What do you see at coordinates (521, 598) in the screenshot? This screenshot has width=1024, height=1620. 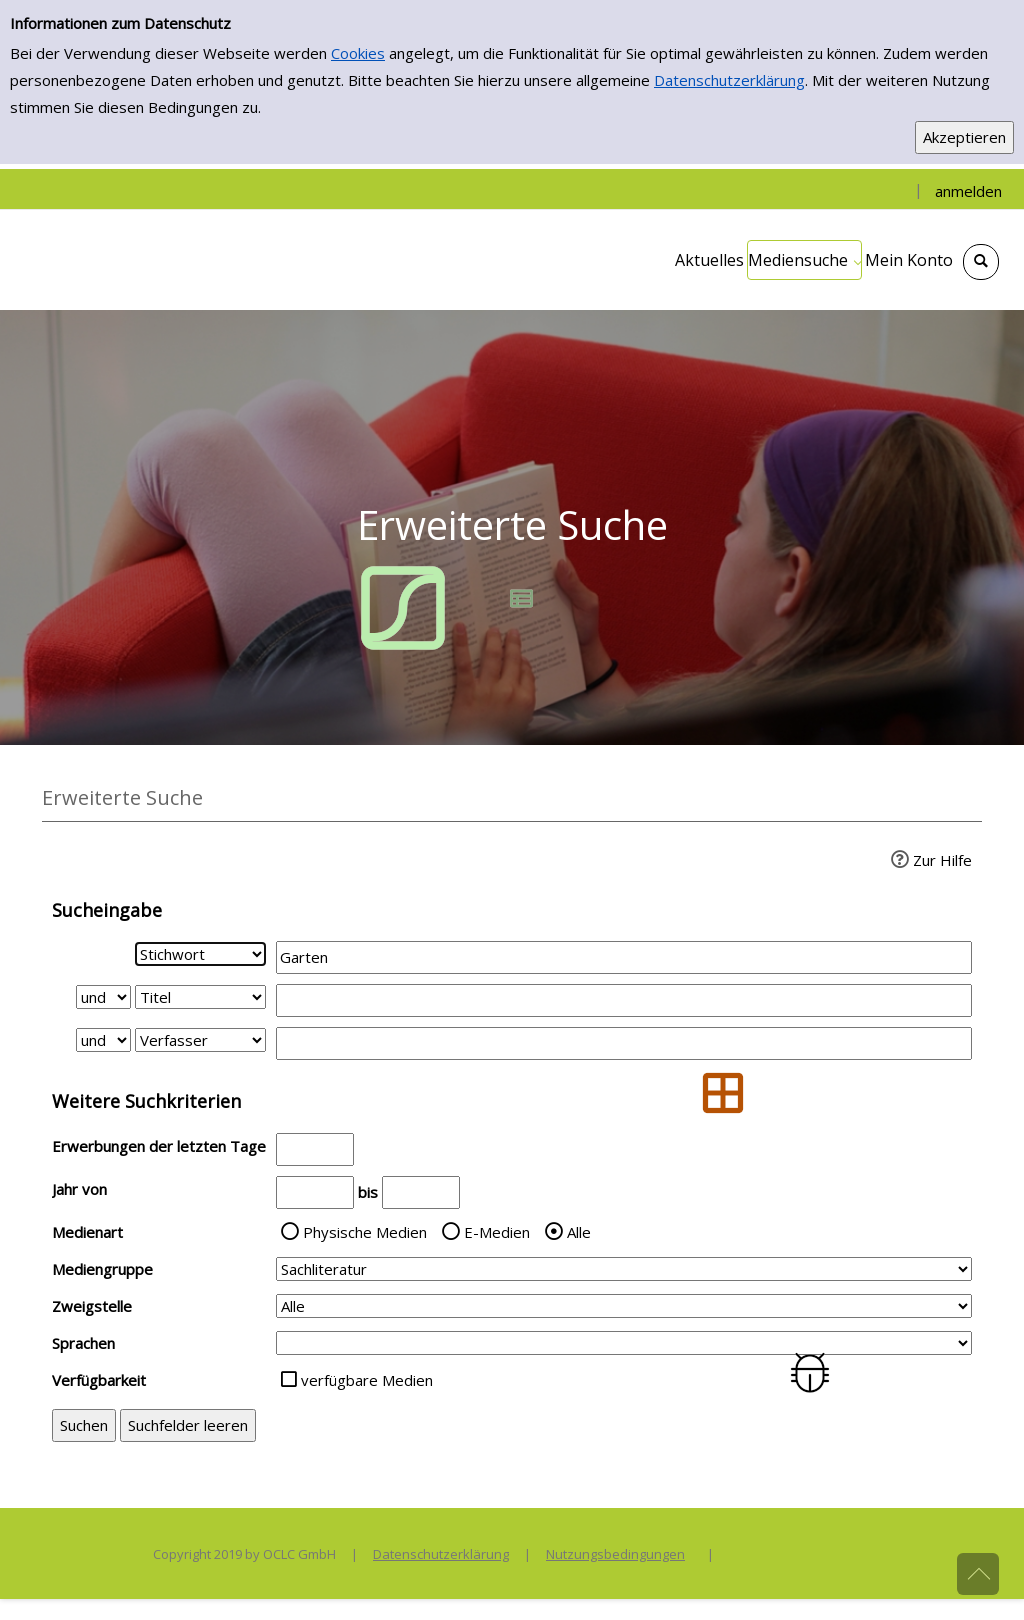 I see `view data in table format` at bounding box center [521, 598].